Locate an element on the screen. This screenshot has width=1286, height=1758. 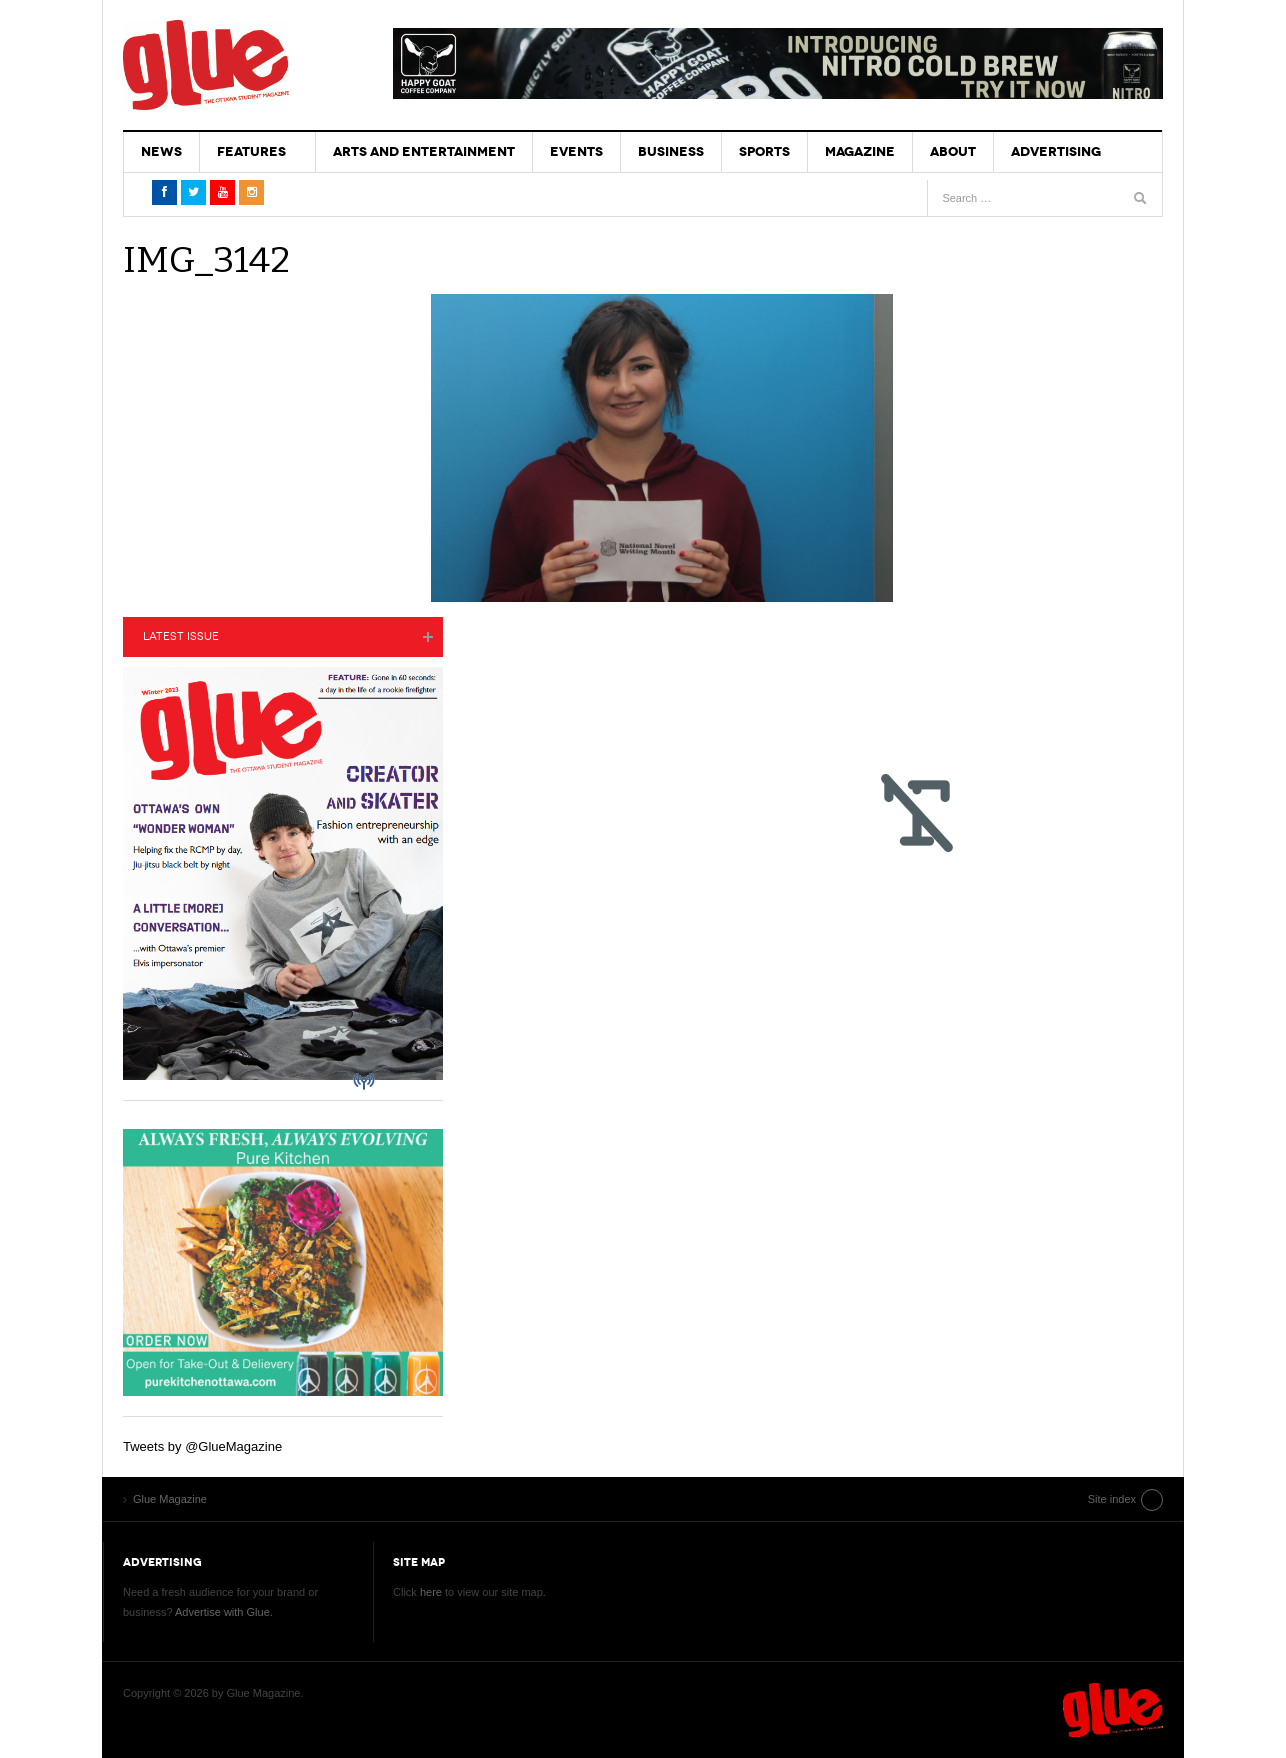
access radio or audio streaming is located at coordinates (364, 1081).